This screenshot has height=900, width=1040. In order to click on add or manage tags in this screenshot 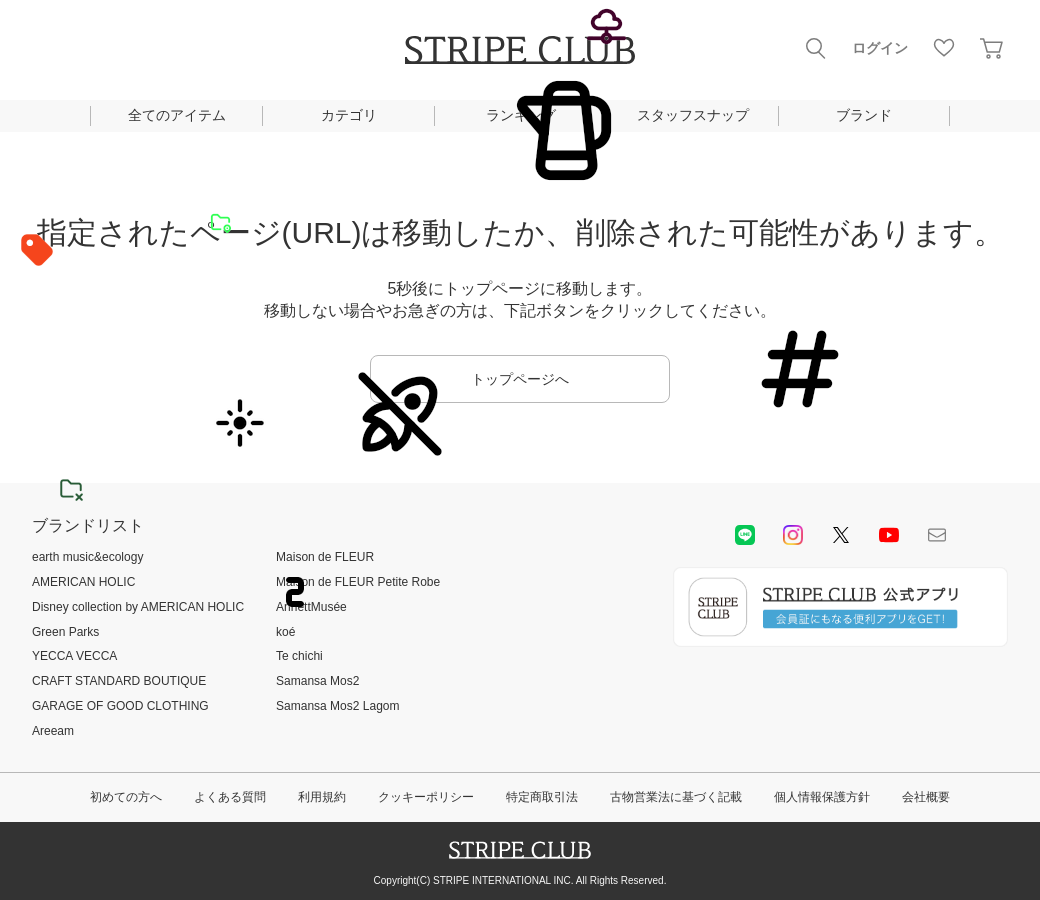, I will do `click(37, 250)`.